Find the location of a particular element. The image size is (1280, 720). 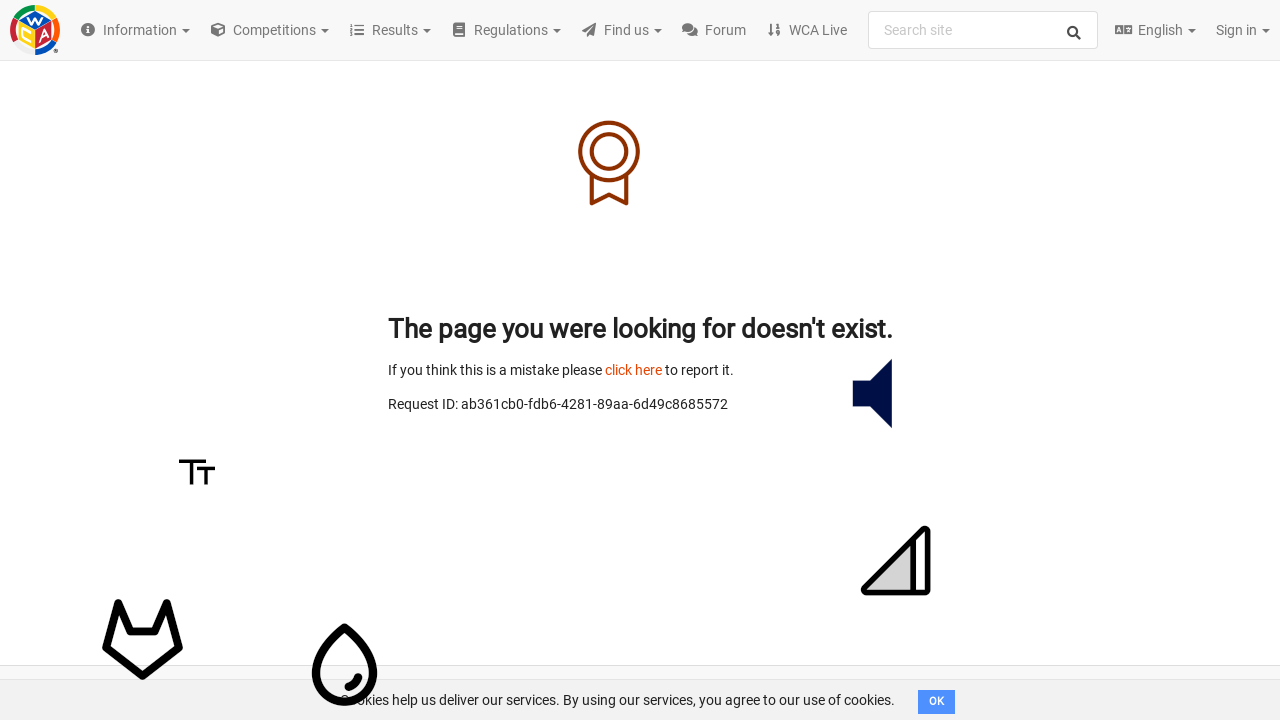

mute audio or sound is located at coordinates (874, 393).